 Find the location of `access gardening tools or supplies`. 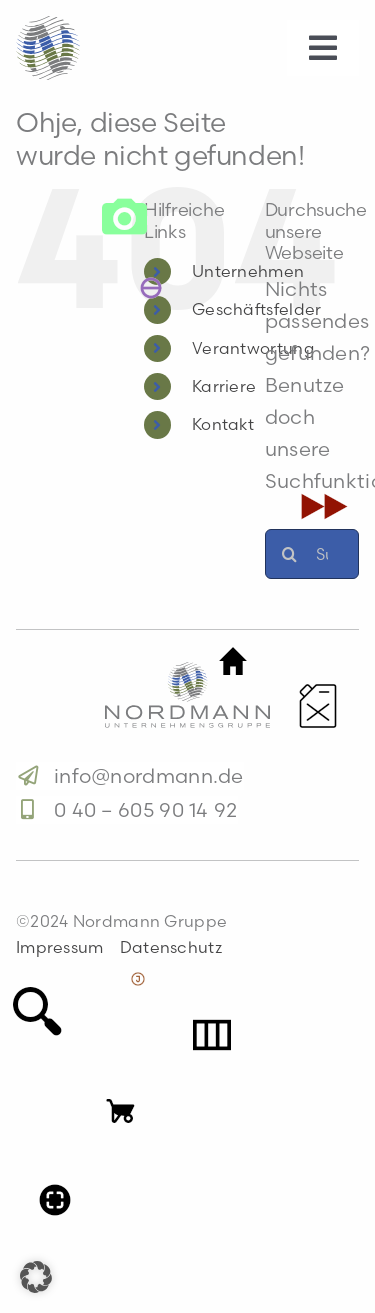

access gardening tools or supplies is located at coordinates (121, 1111).